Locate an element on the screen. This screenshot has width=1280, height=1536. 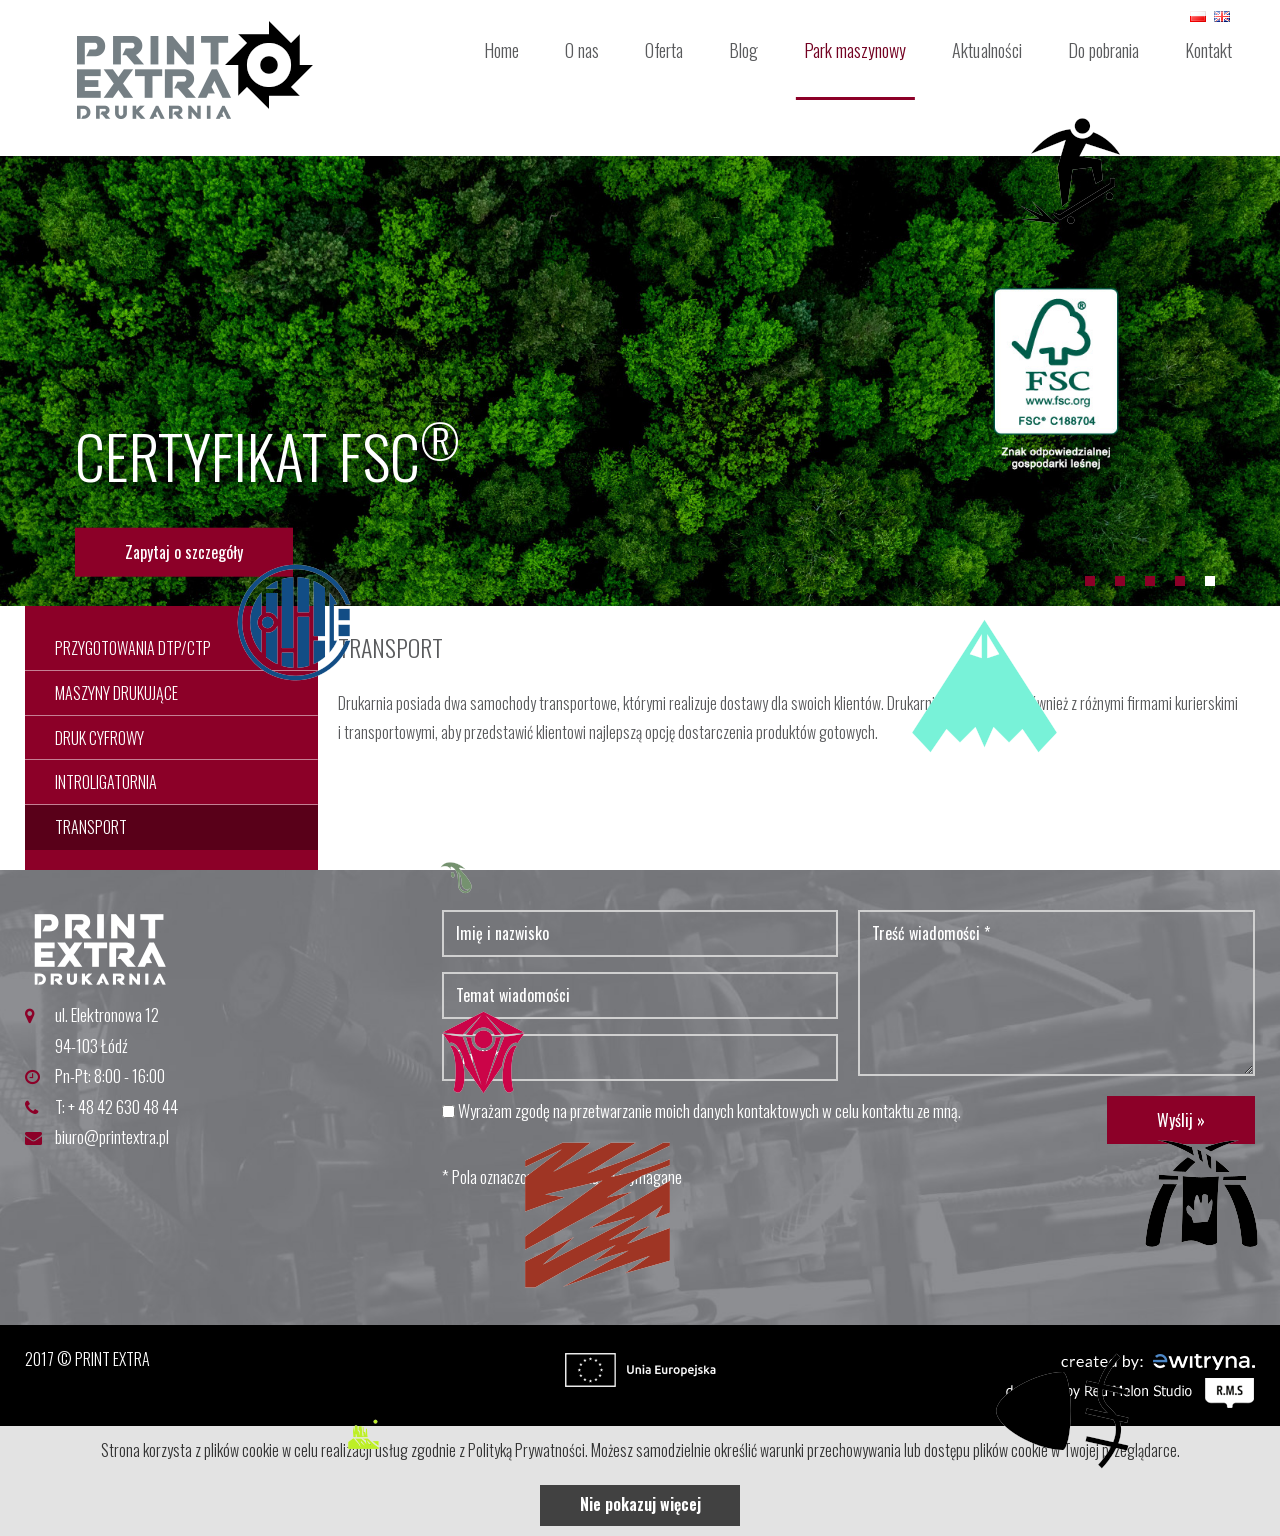
stealth bomber aircraft unit in a strategy game is located at coordinates (984, 688).